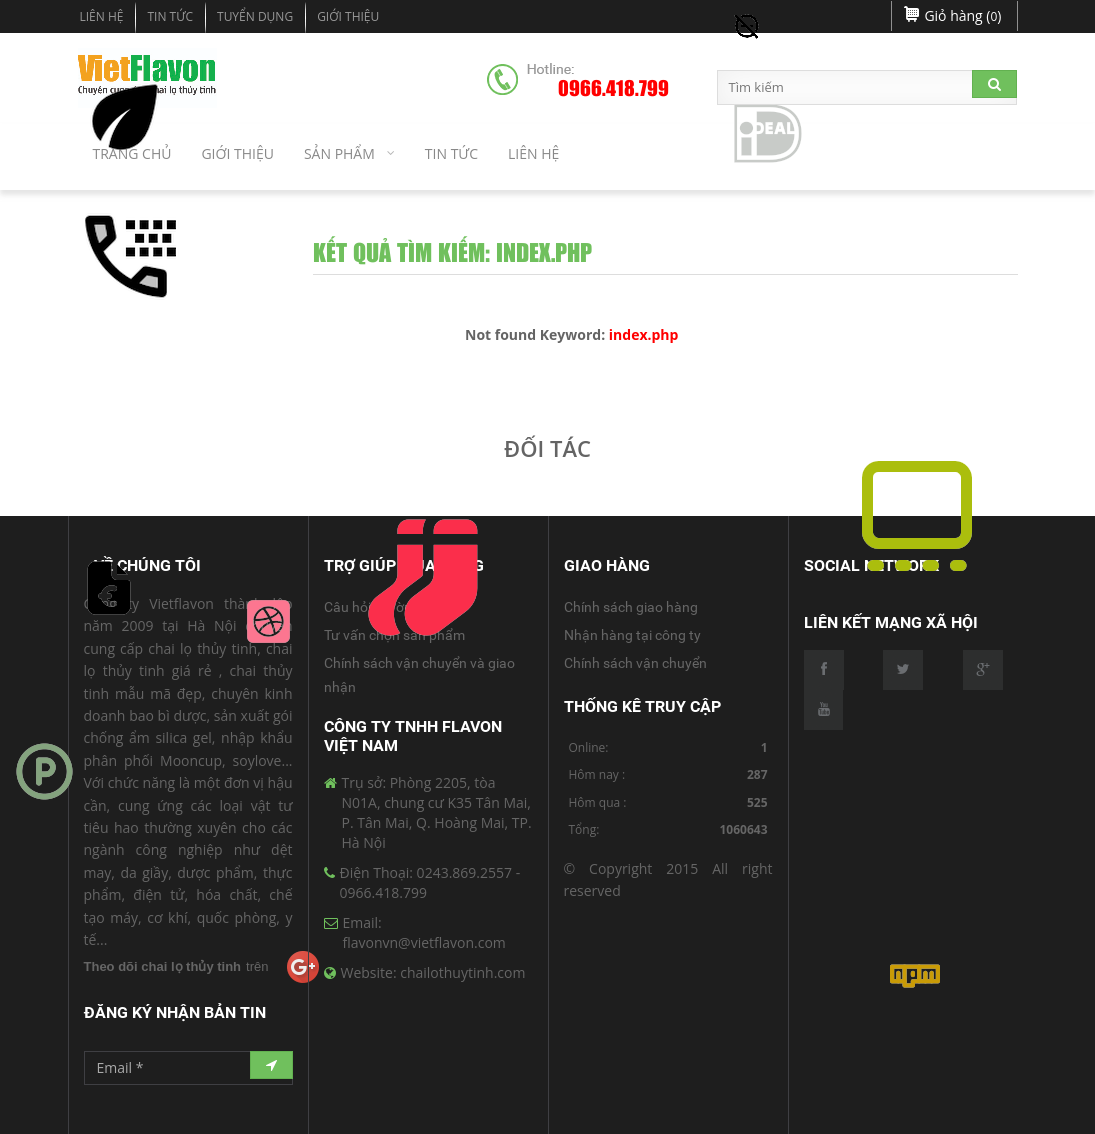 This screenshot has width=1095, height=1134. What do you see at coordinates (426, 577) in the screenshot?
I see `browse socks or hosiery products` at bounding box center [426, 577].